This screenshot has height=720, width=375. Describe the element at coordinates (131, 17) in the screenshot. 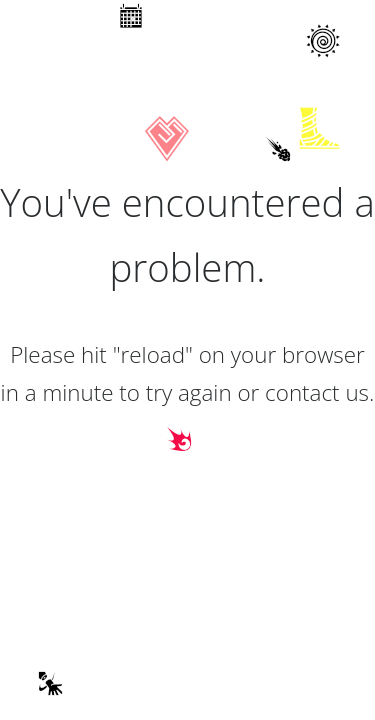

I see `view or open the calendar` at that location.